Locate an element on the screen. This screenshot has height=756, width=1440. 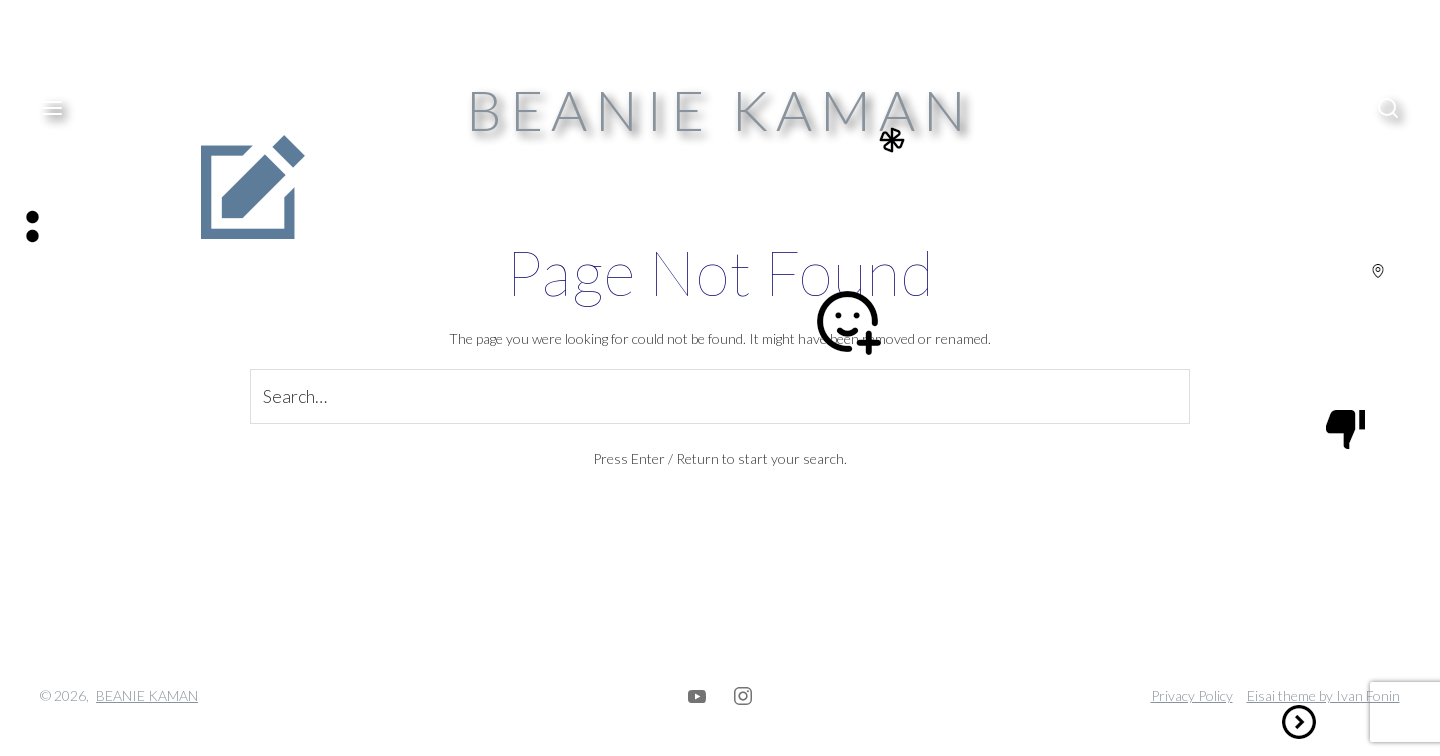
view or set a location on the map is located at coordinates (1378, 271).